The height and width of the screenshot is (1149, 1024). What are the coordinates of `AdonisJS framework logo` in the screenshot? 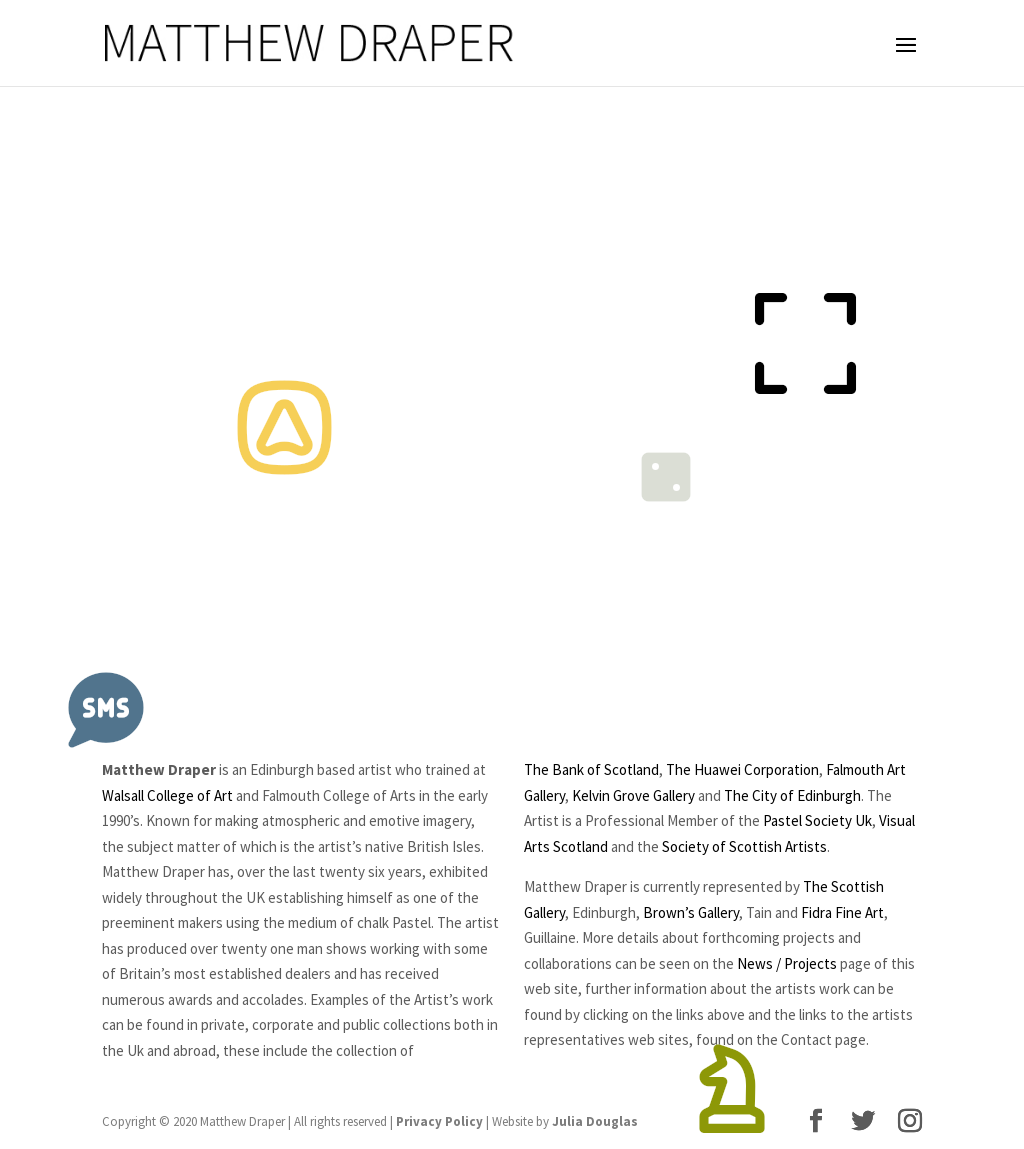 It's located at (284, 427).